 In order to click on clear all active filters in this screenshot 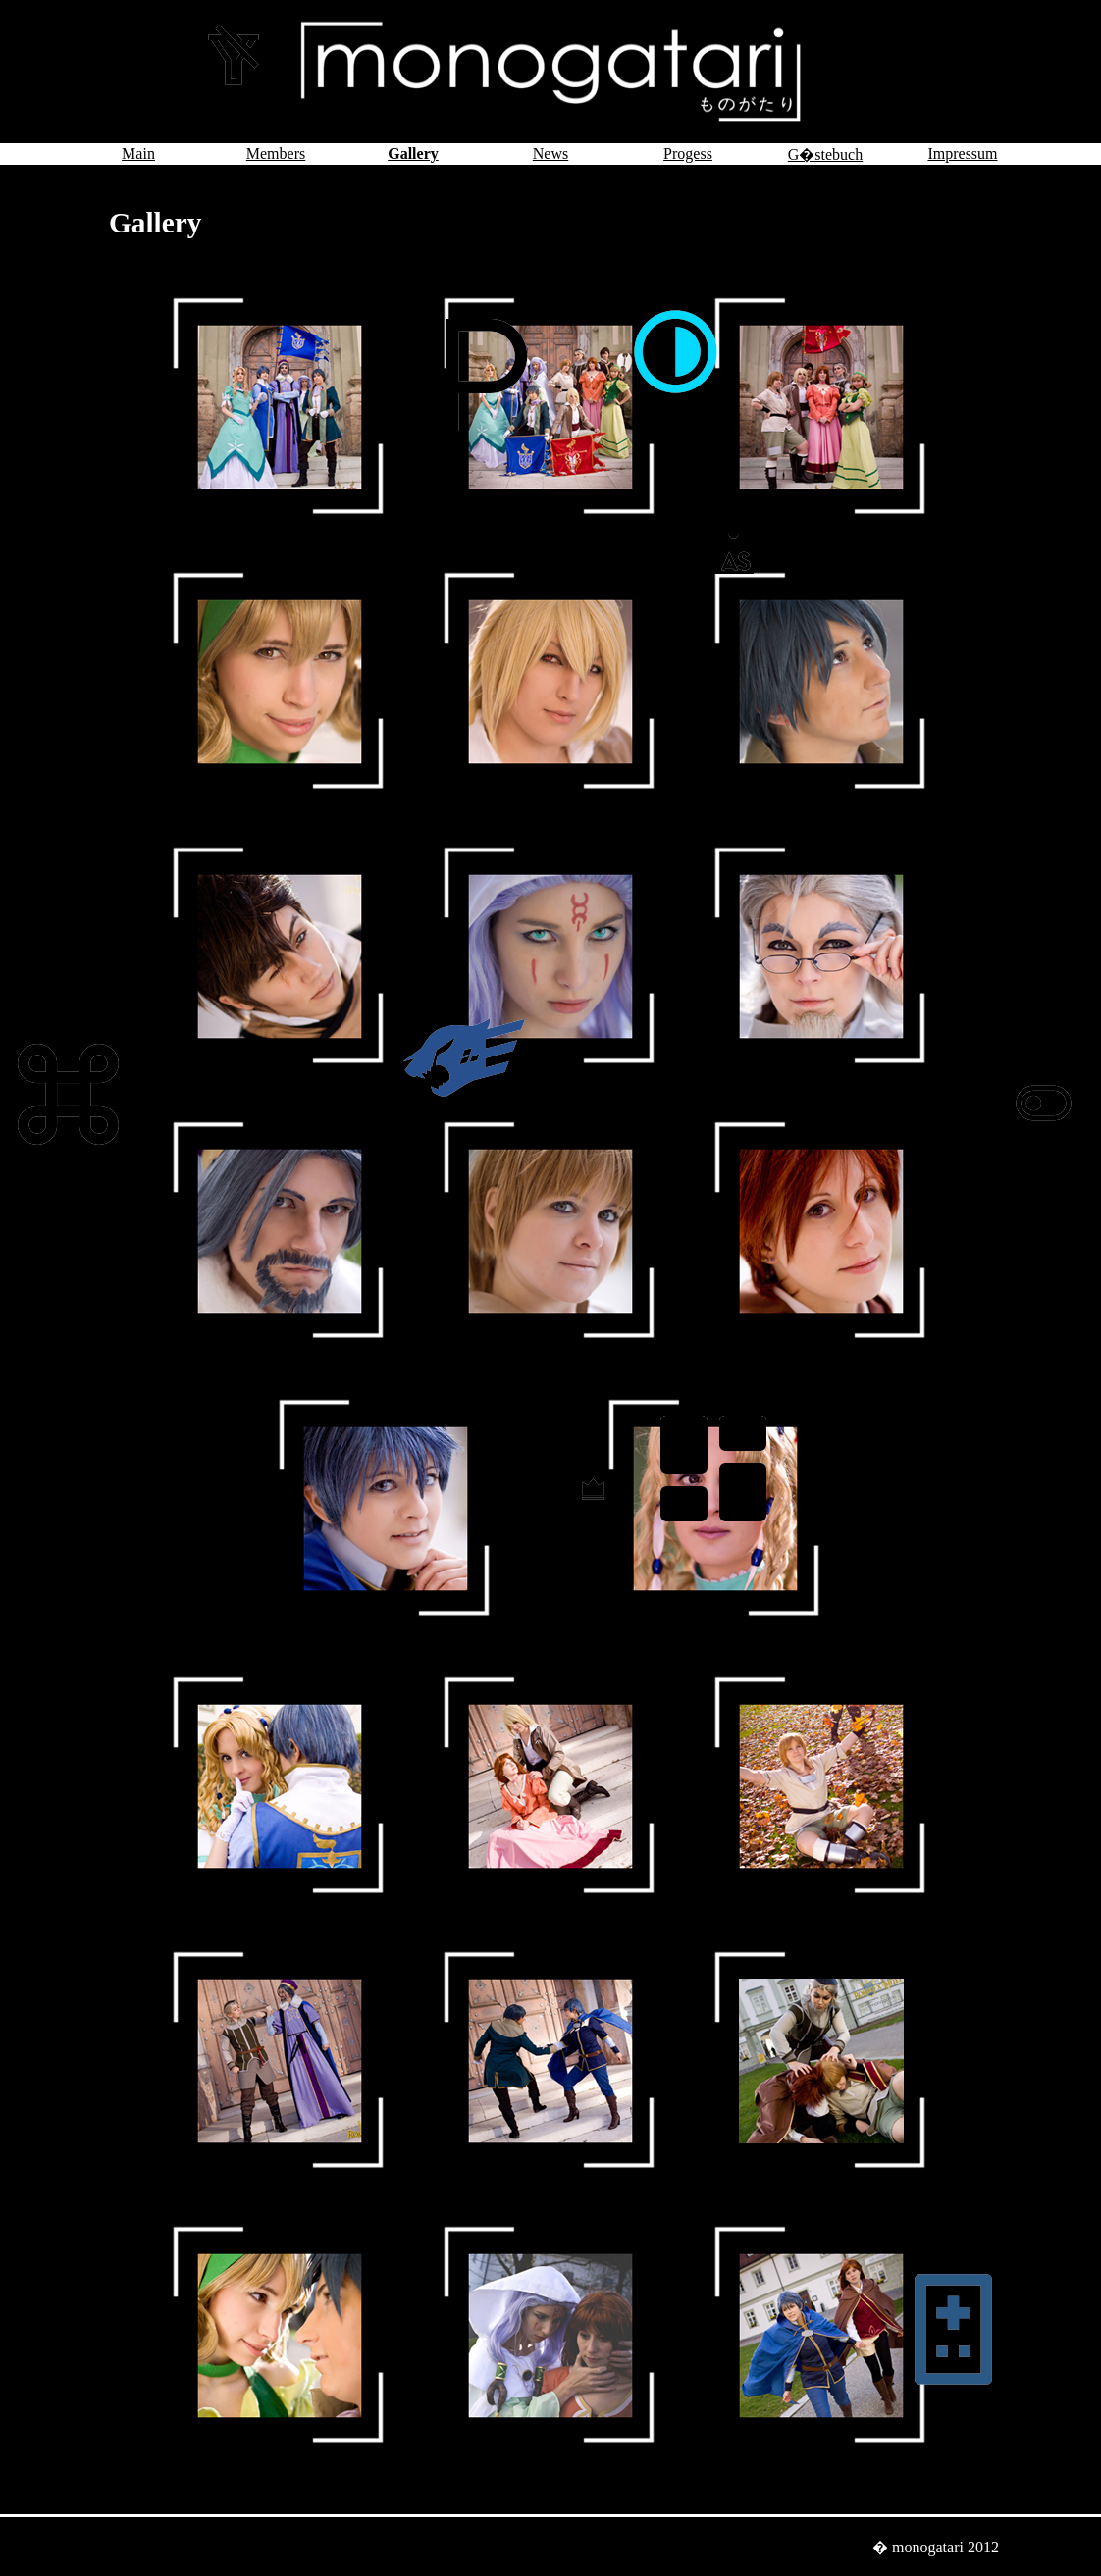, I will do `click(234, 57)`.